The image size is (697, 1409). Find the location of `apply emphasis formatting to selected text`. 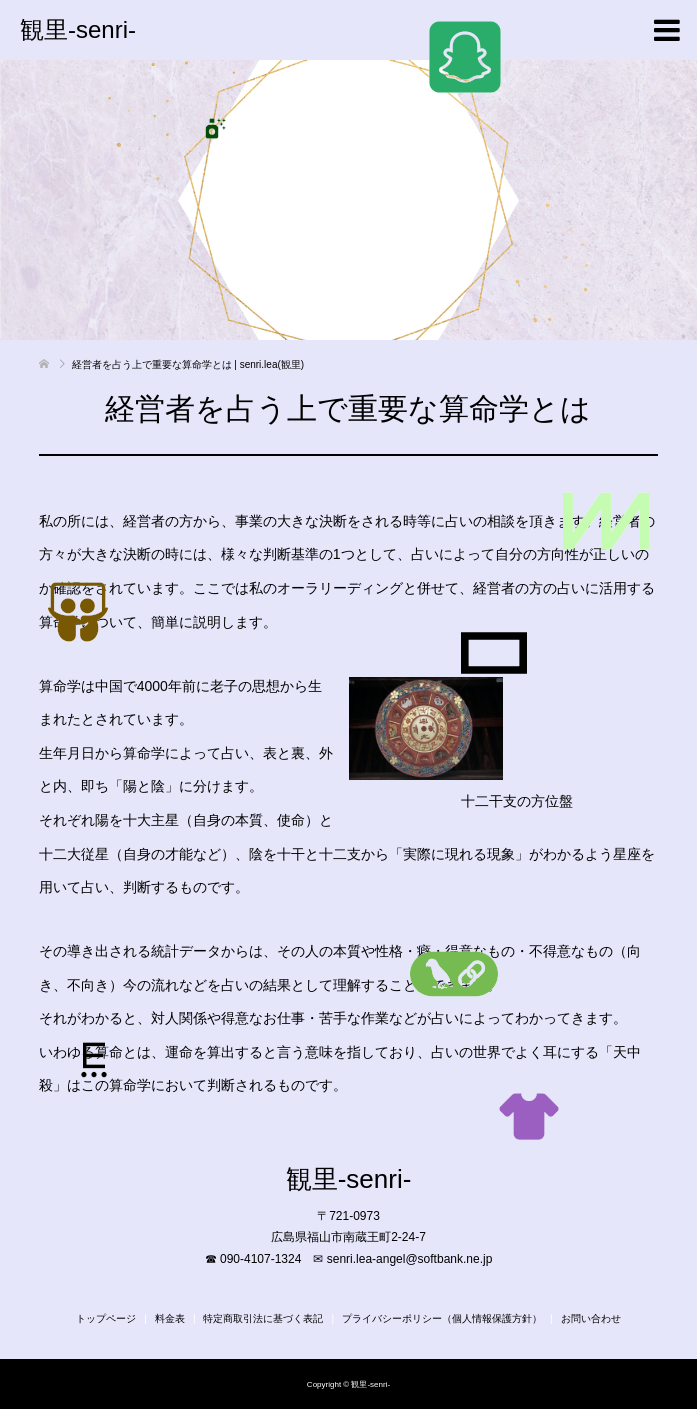

apply emphasis formatting to selected text is located at coordinates (94, 1059).